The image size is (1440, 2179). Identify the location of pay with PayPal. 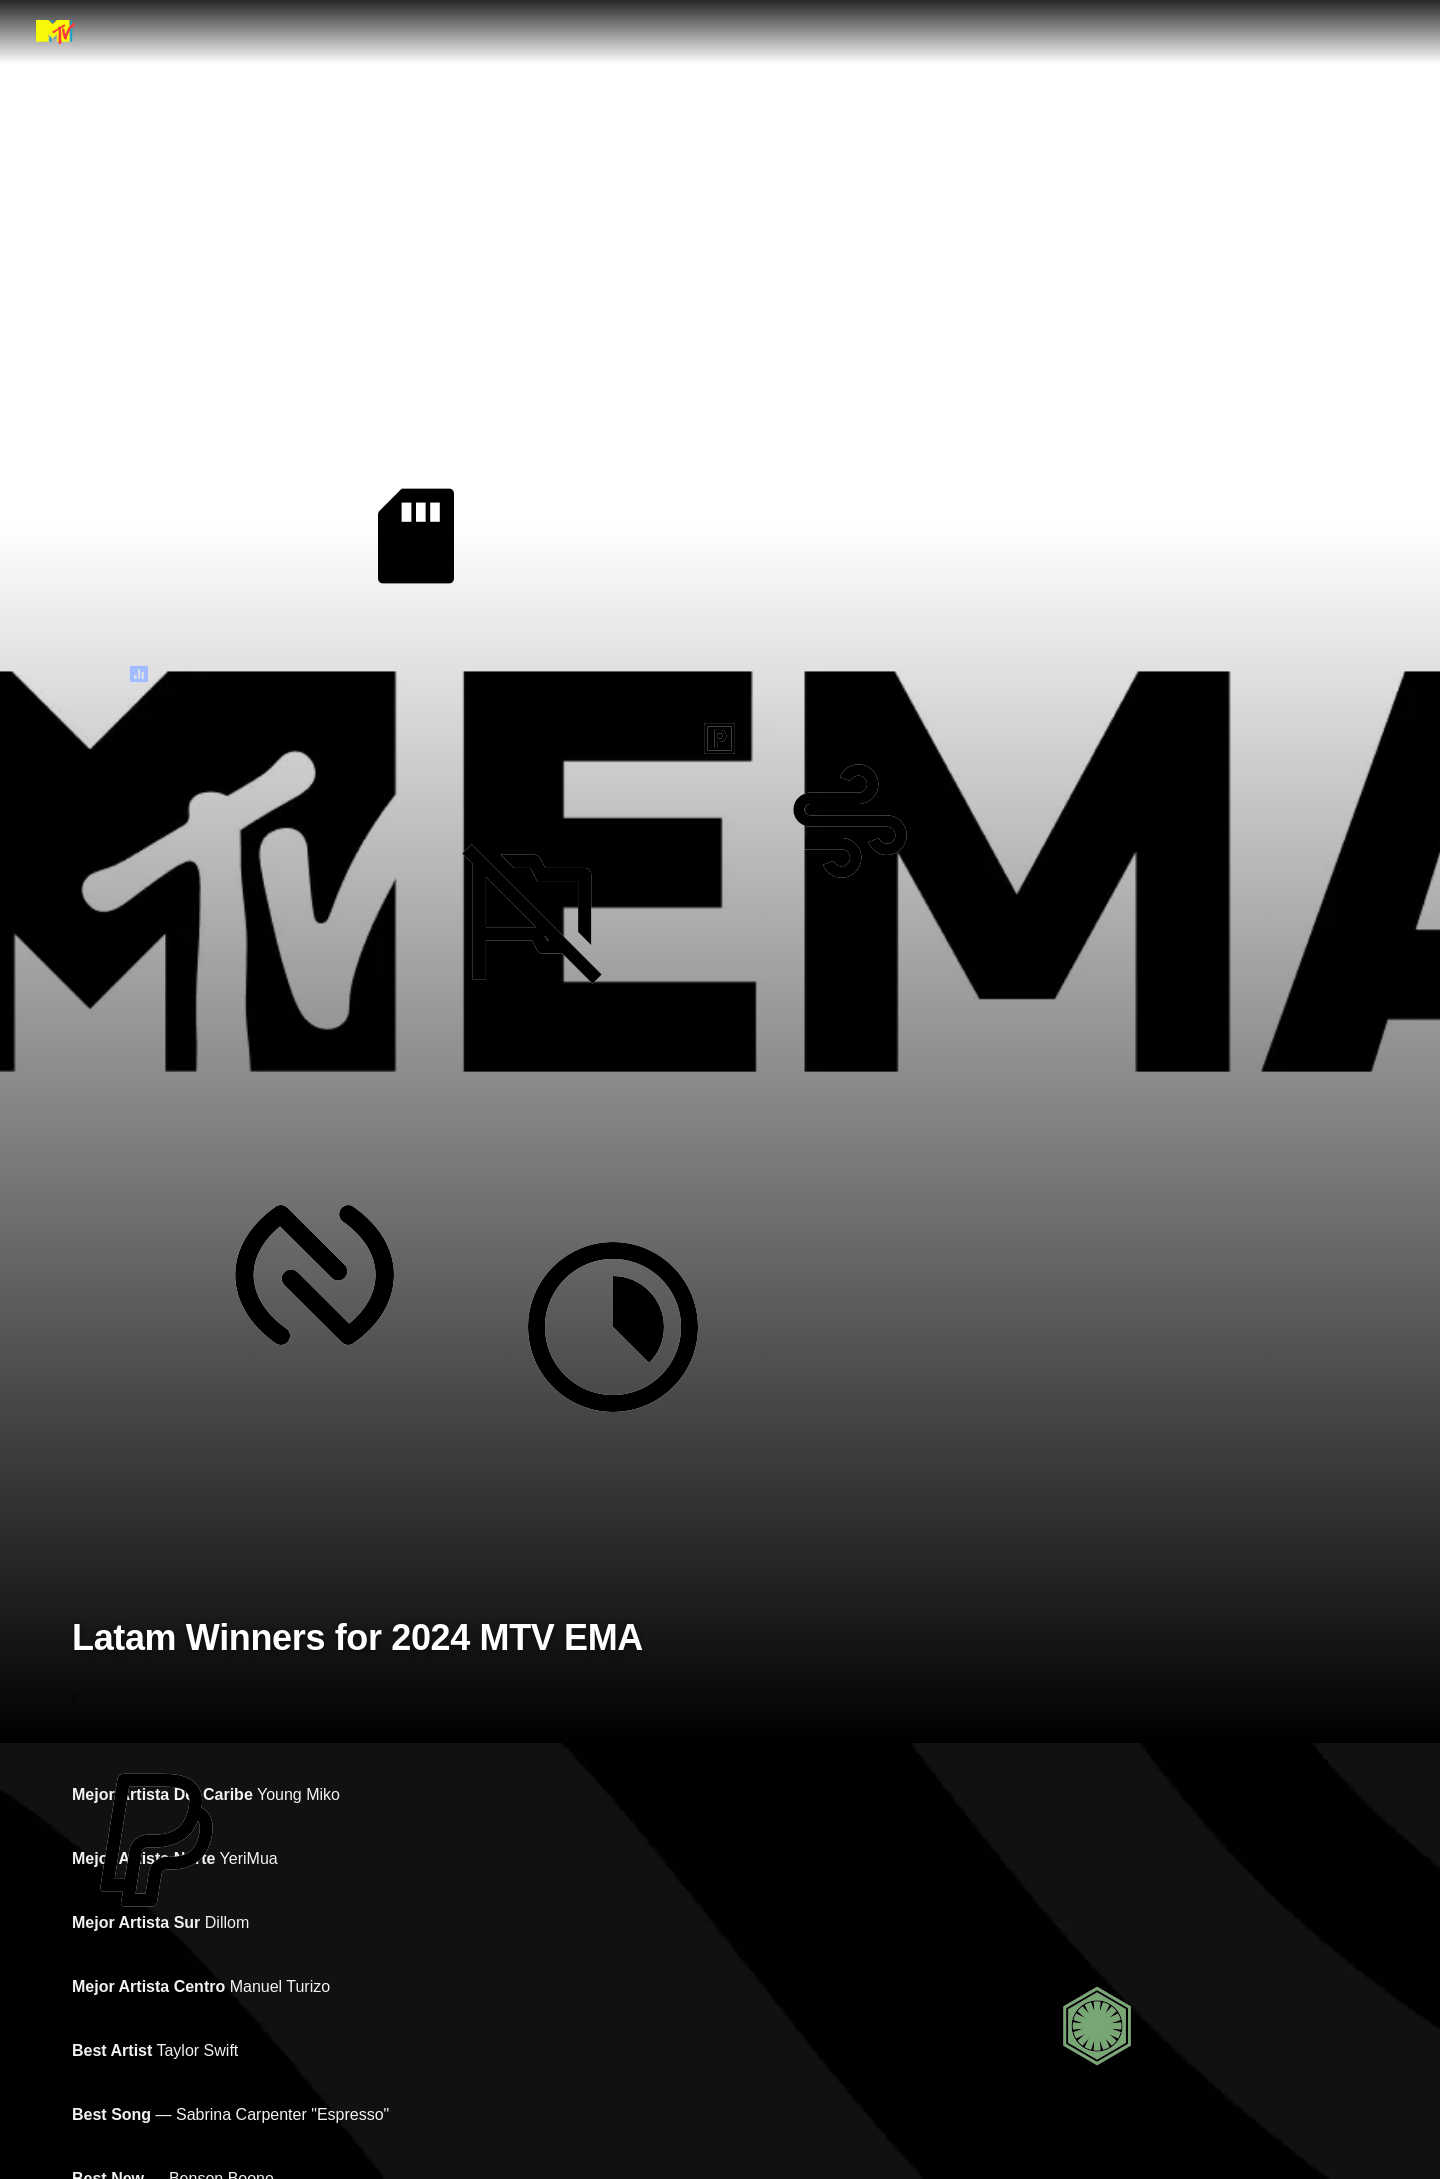
(158, 1838).